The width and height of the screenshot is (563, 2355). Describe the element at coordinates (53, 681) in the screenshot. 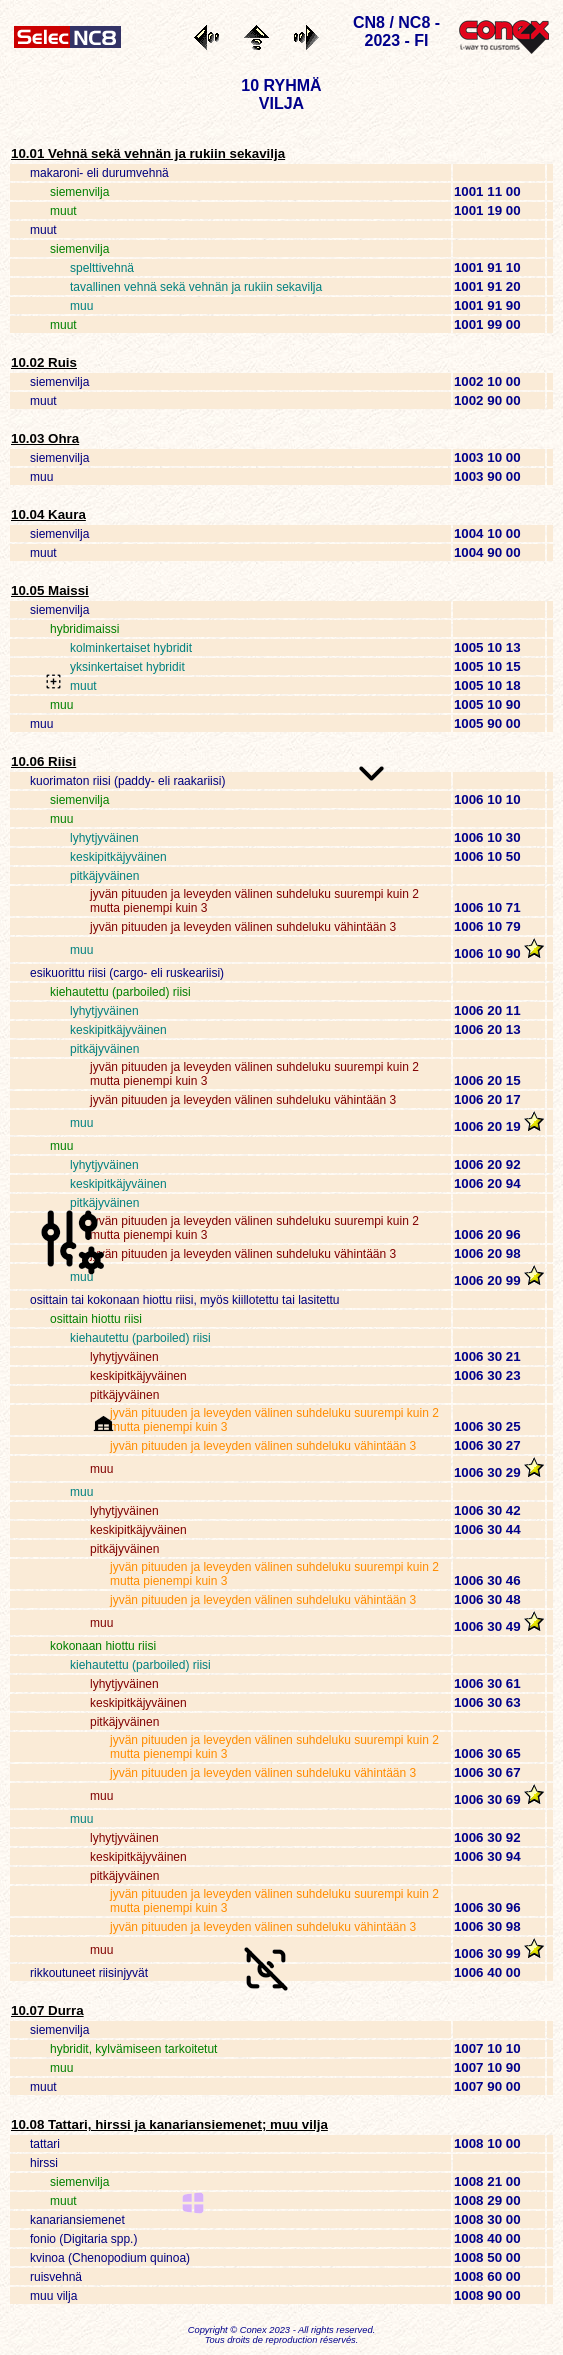

I see `add a new section to the document` at that location.